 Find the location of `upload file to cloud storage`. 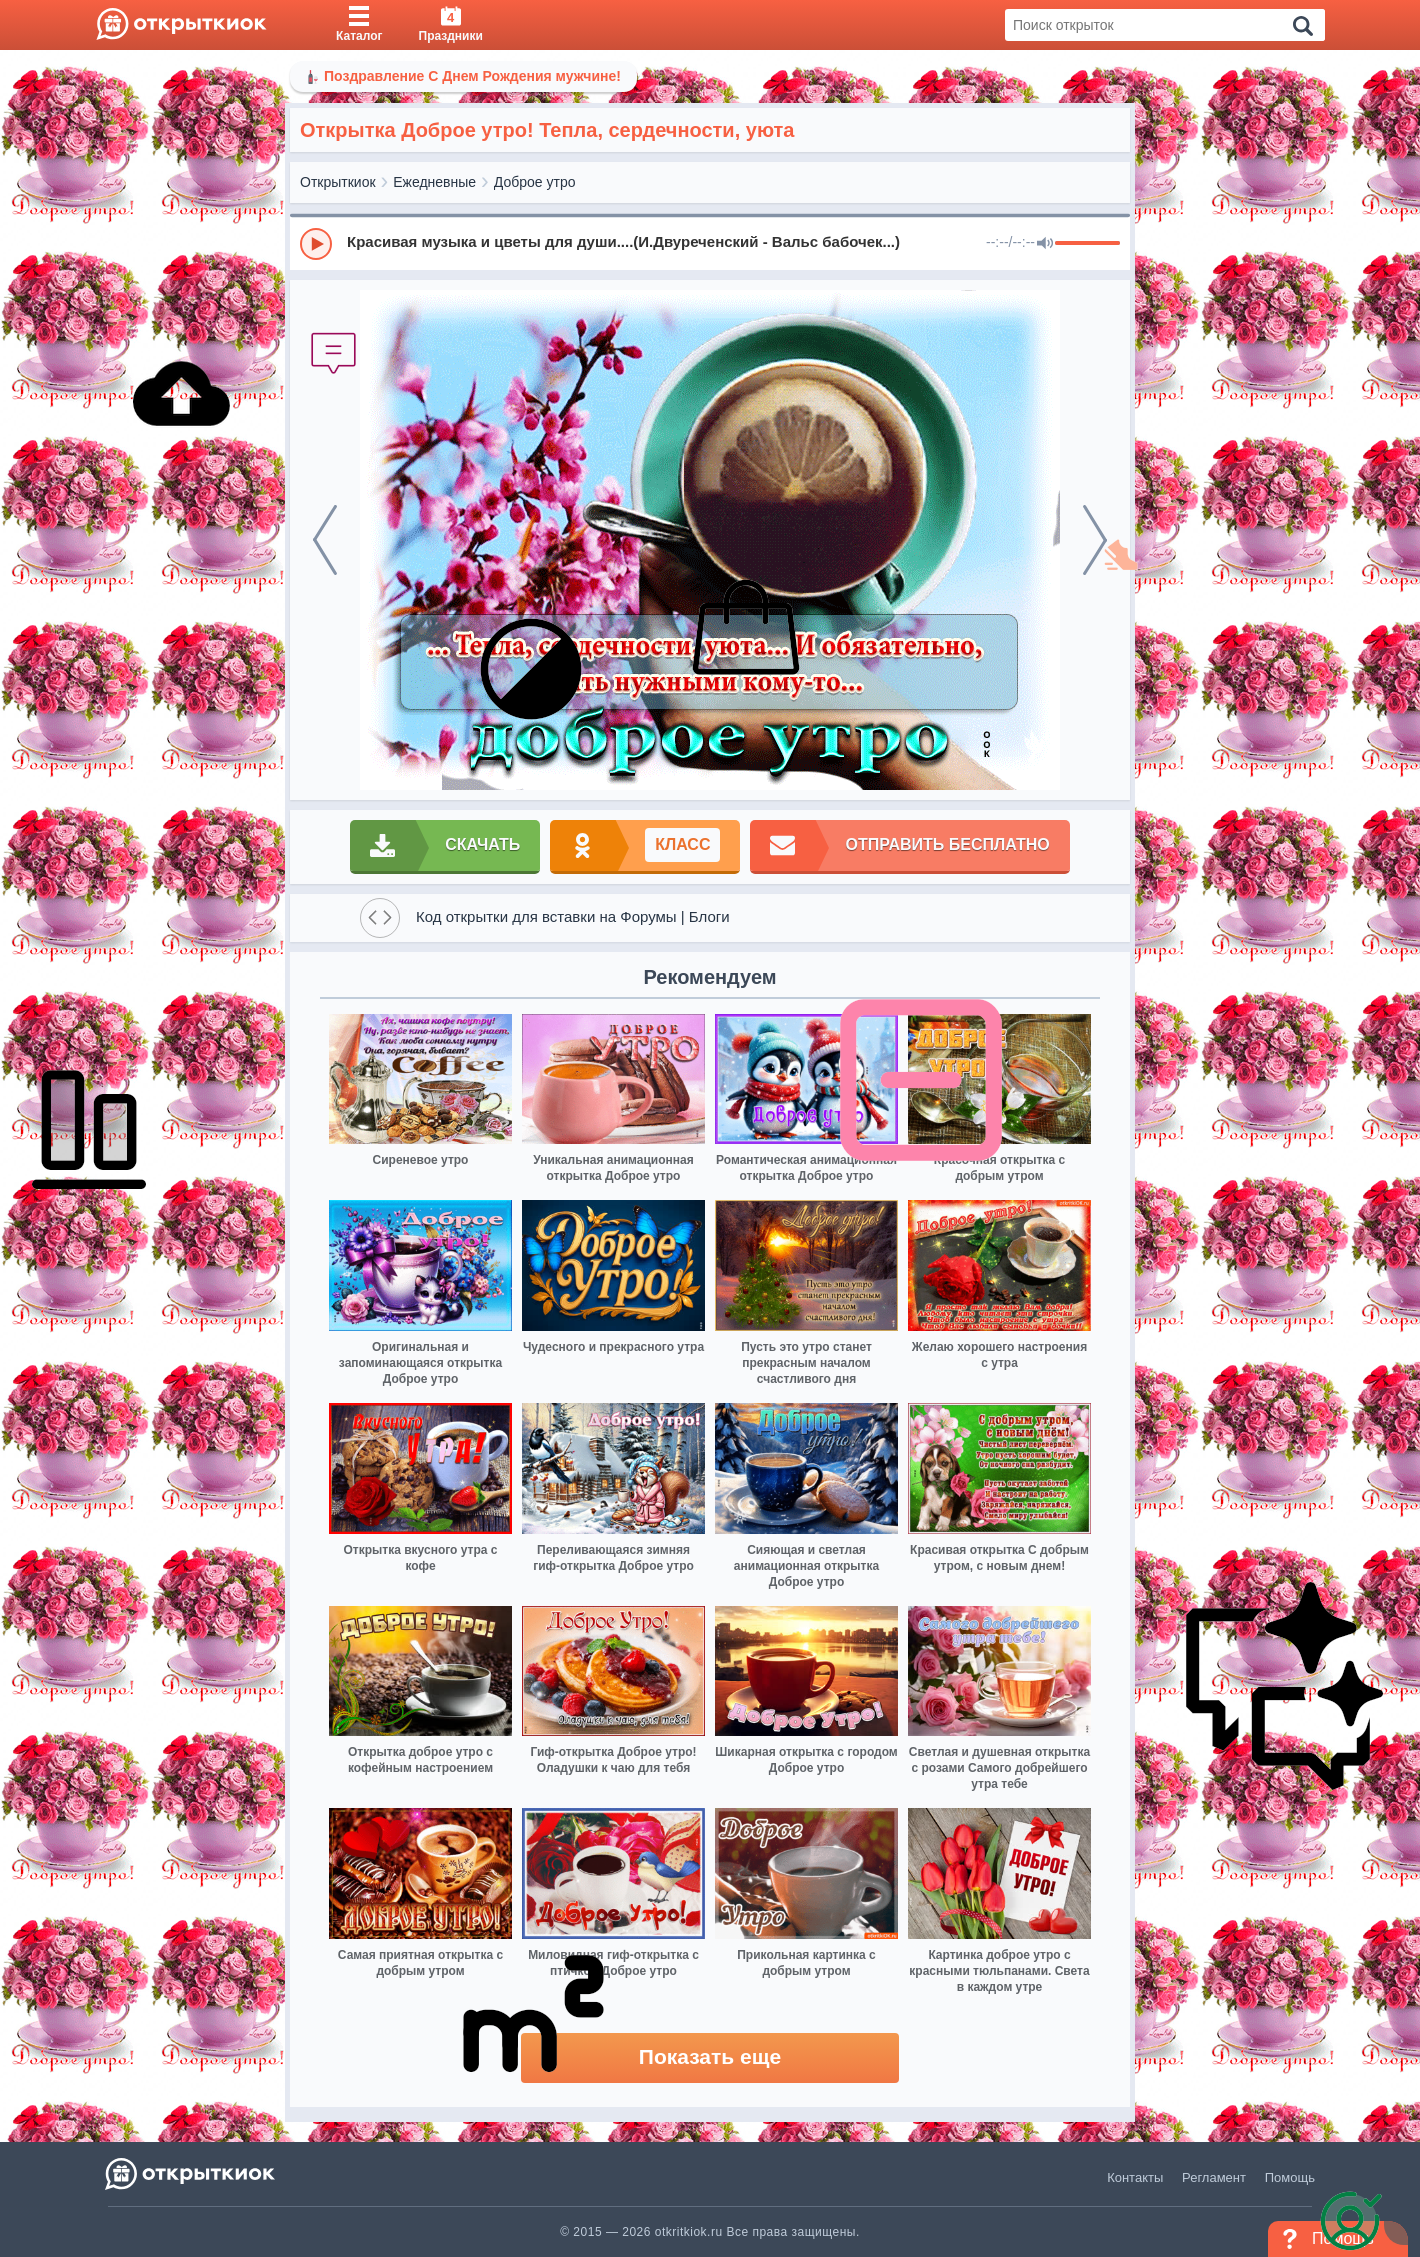

upload file to cloud storage is located at coordinates (181, 393).